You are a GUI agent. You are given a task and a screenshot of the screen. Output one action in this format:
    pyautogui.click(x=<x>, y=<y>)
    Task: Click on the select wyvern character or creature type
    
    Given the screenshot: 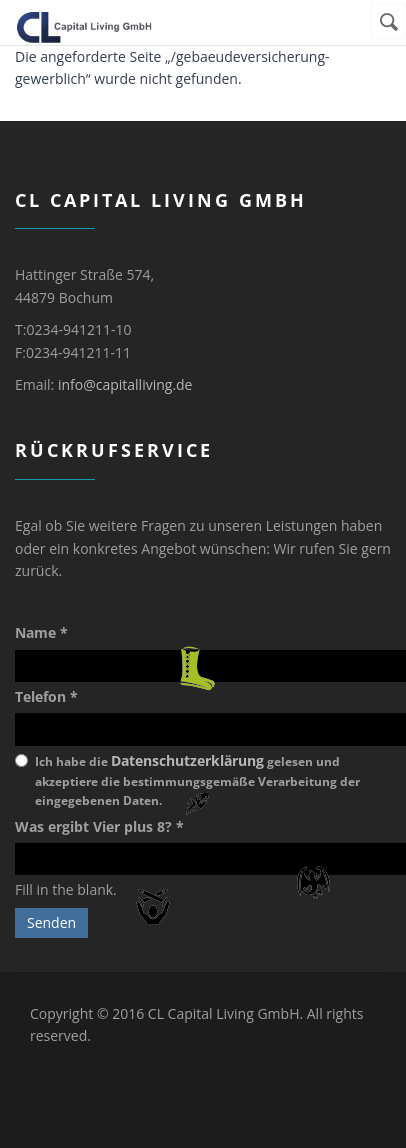 What is the action you would take?
    pyautogui.click(x=313, y=882)
    